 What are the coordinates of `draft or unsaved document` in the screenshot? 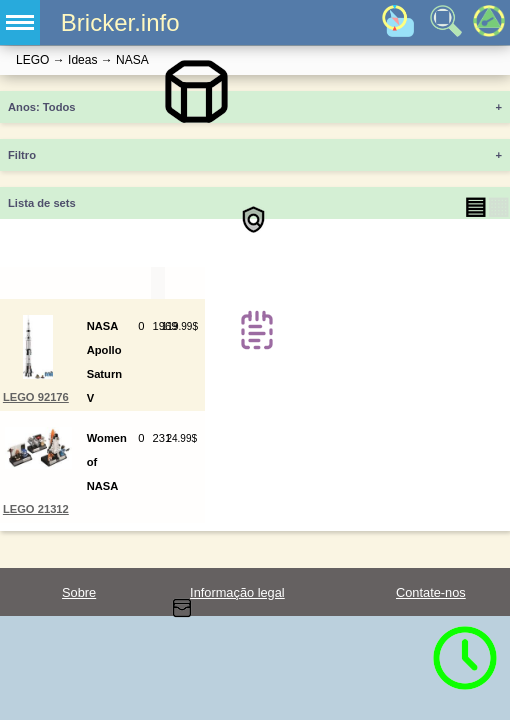 It's located at (257, 330).